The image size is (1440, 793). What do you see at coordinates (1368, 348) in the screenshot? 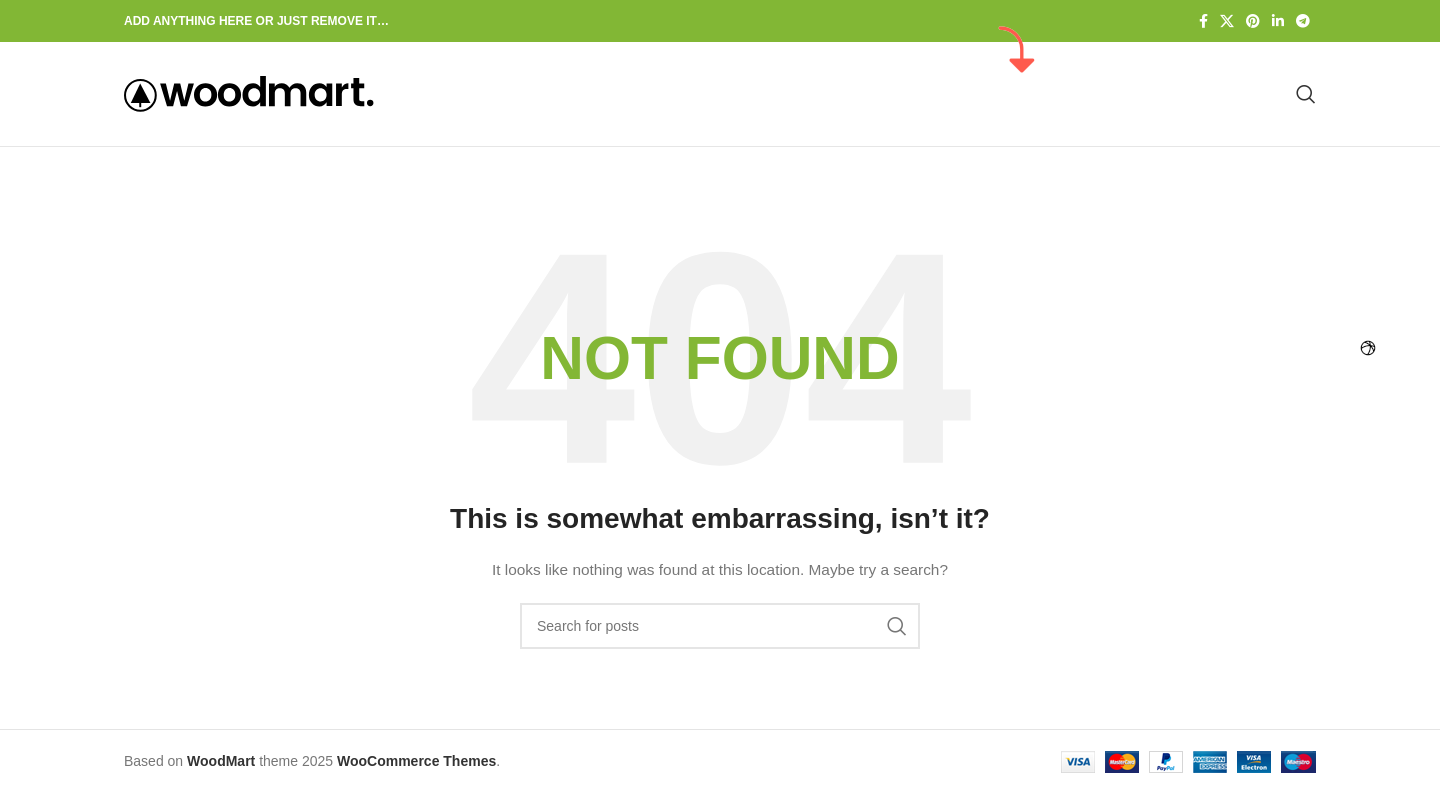
I see `access games or entertainment features` at bounding box center [1368, 348].